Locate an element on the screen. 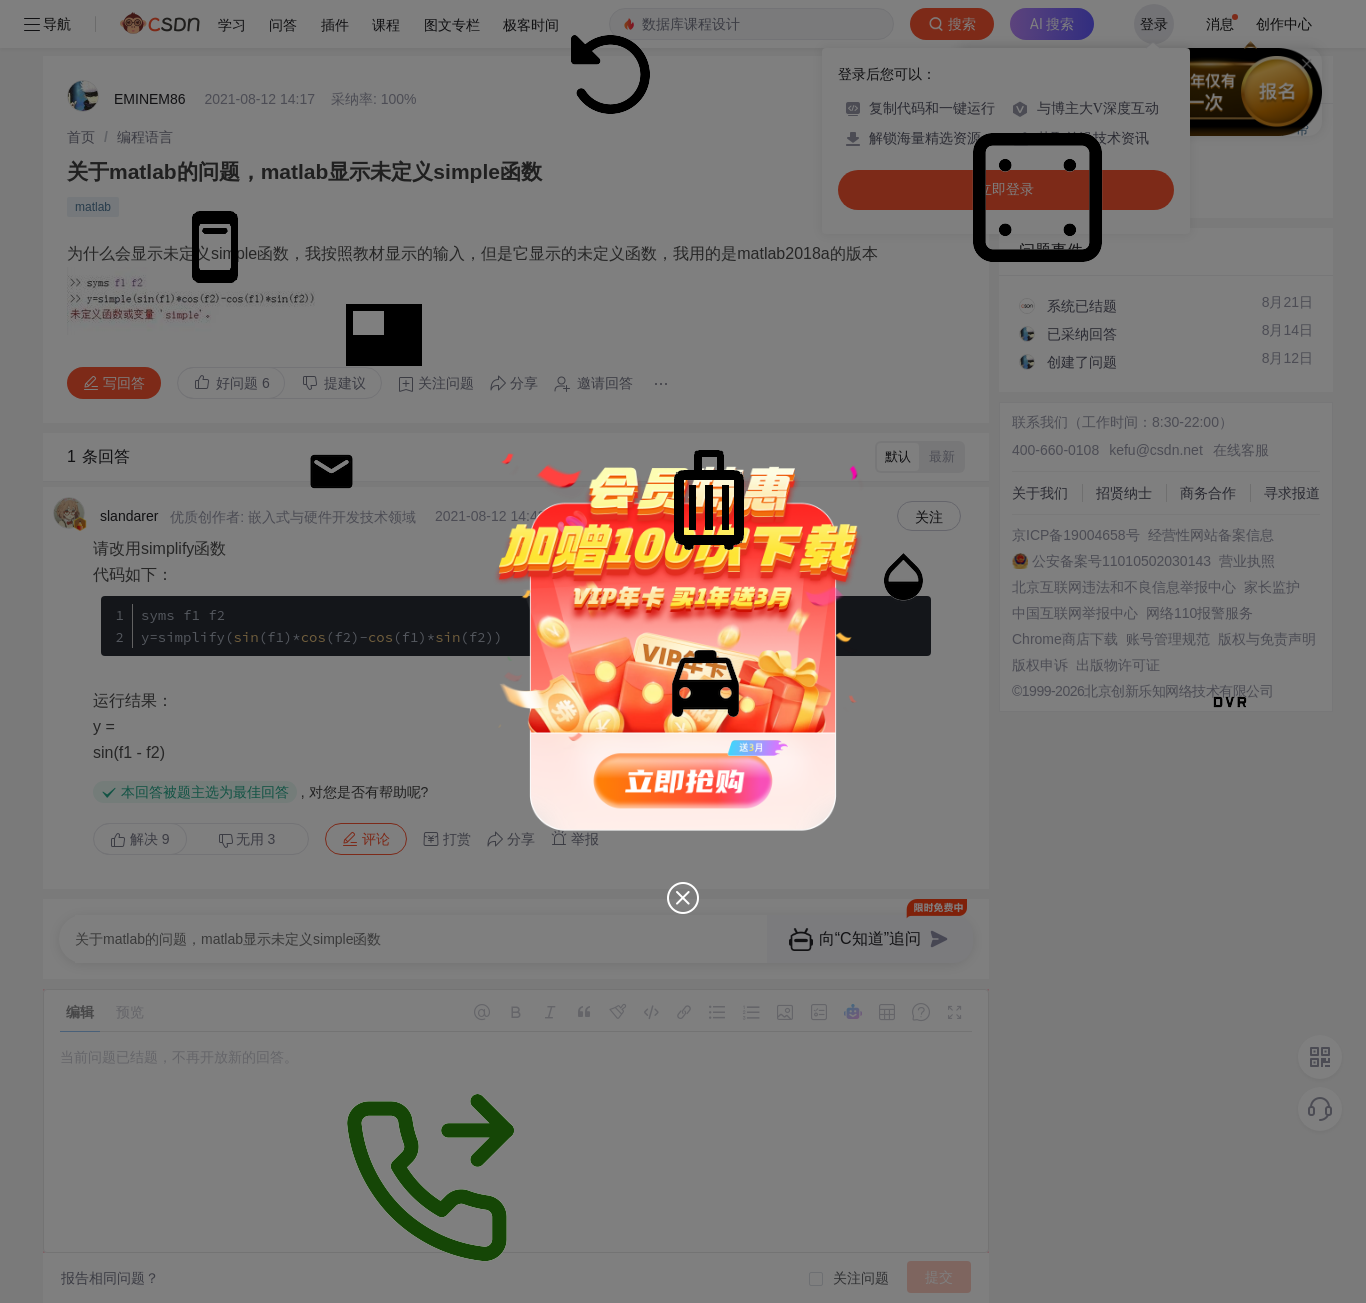 This screenshot has width=1366, height=1303. adjust opacity or transparency settings is located at coordinates (903, 576).